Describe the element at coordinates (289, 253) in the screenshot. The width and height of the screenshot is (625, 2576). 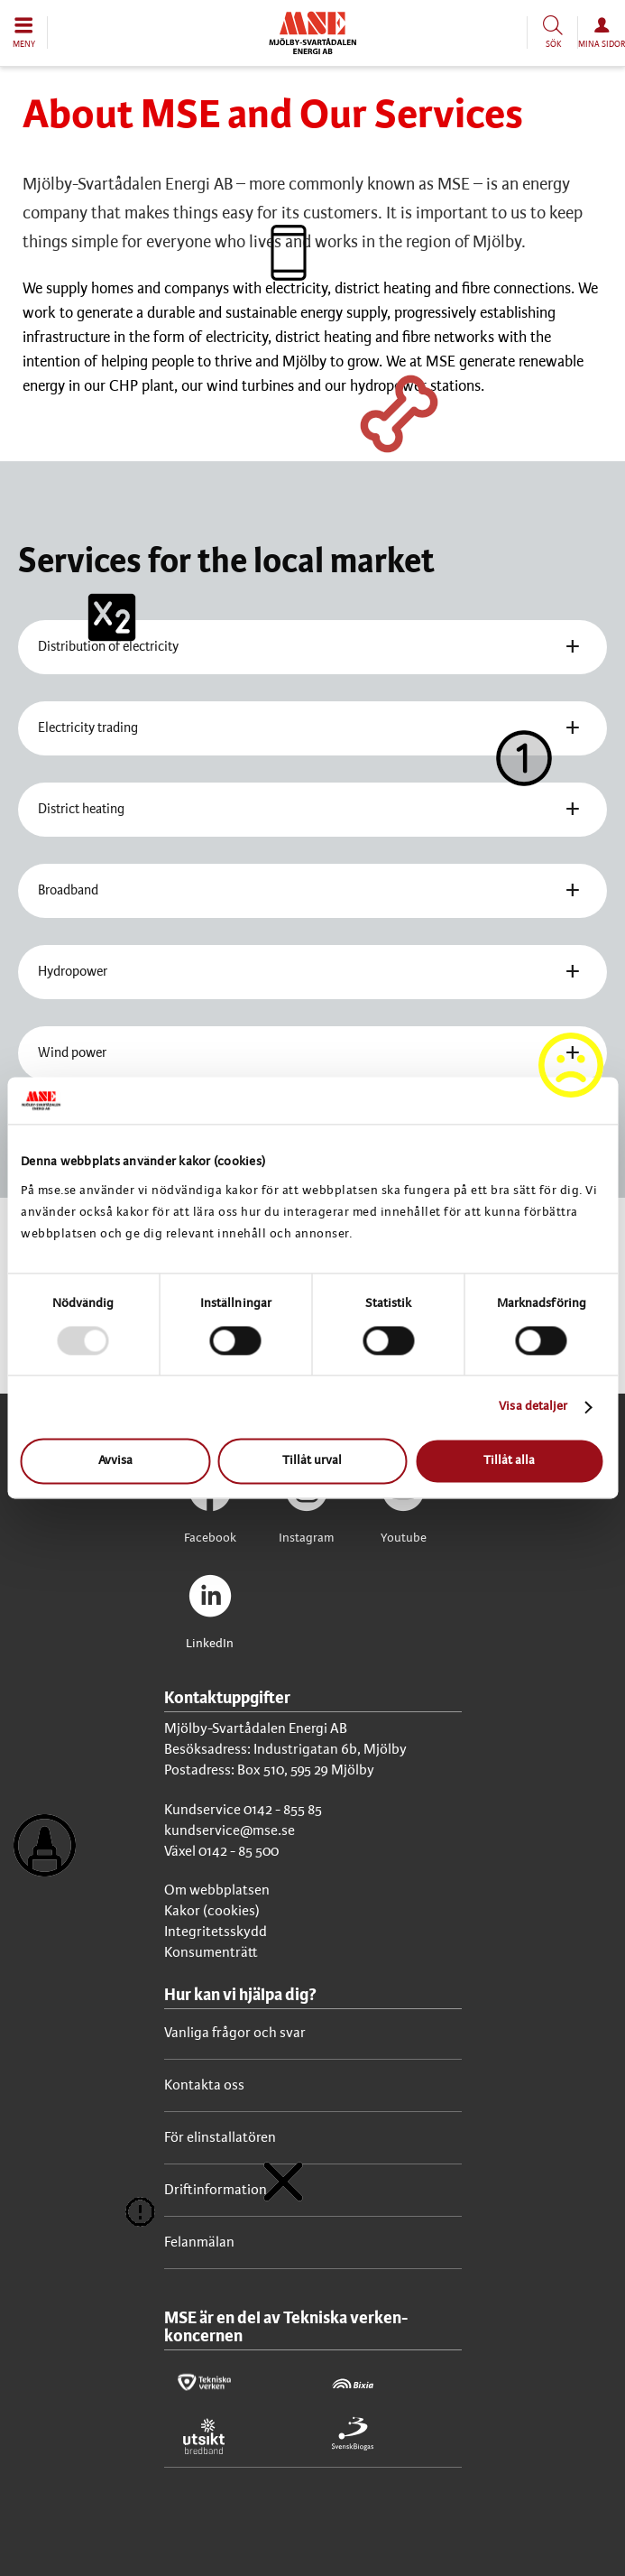
I see `indicates mobile device or smartphone` at that location.